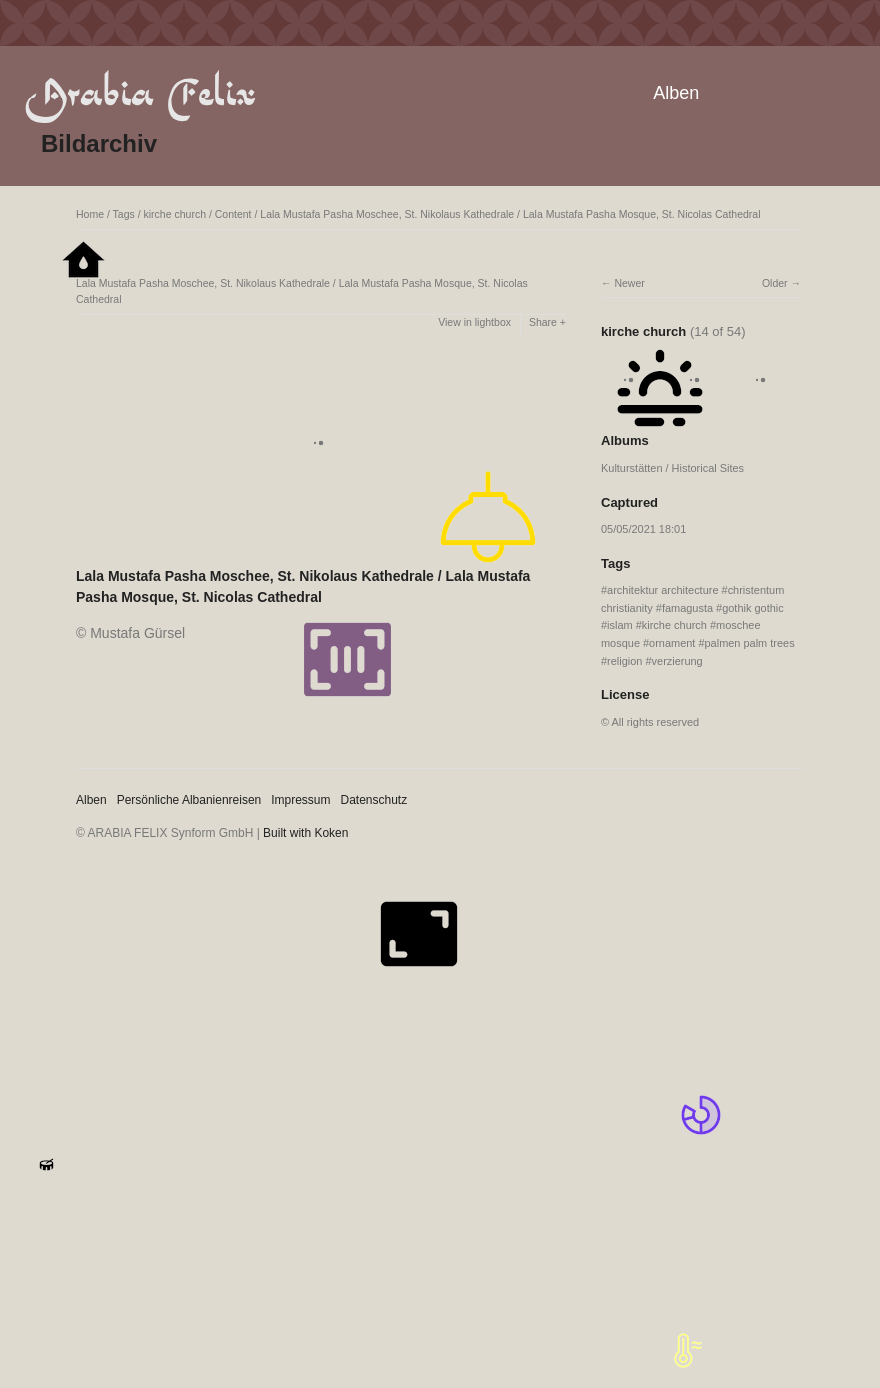 Image resolution: width=880 pixels, height=1388 pixels. I want to click on toggle pendant light on/off, so click(488, 522).